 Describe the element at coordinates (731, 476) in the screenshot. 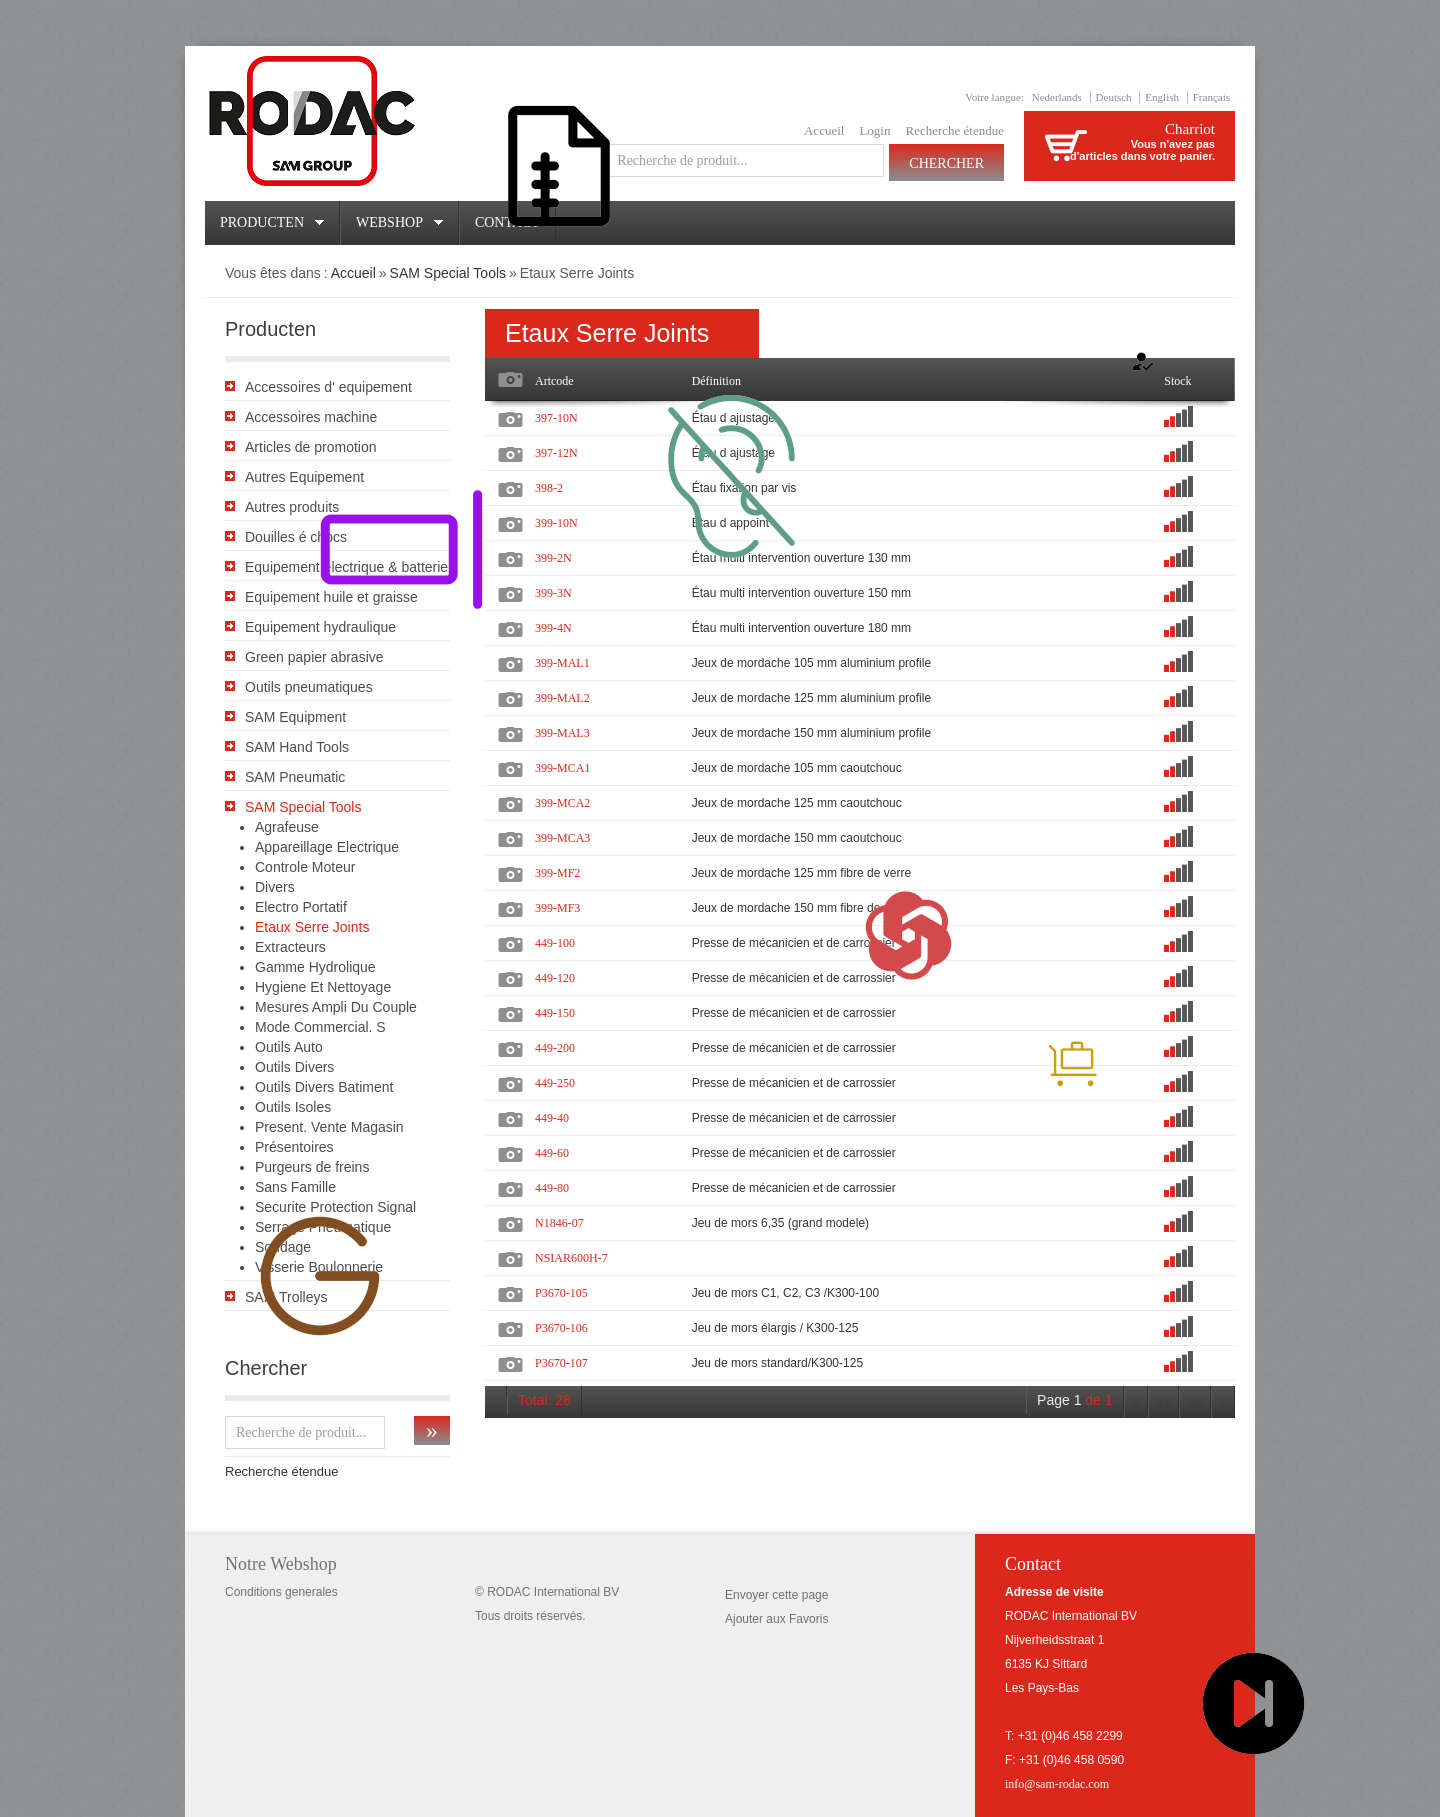

I see `mute or disable audio listening` at that location.